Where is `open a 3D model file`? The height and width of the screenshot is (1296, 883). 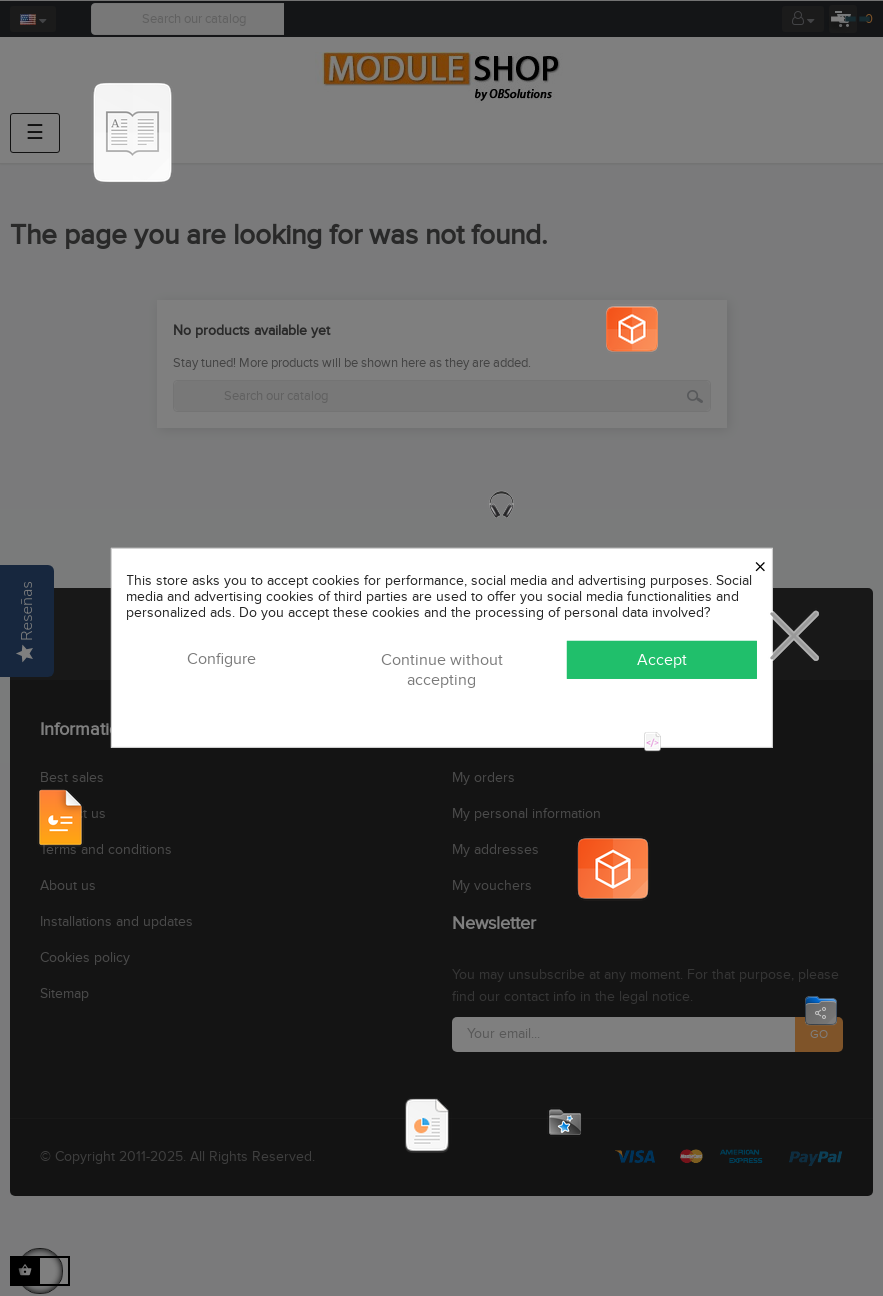 open a 3D model file is located at coordinates (613, 866).